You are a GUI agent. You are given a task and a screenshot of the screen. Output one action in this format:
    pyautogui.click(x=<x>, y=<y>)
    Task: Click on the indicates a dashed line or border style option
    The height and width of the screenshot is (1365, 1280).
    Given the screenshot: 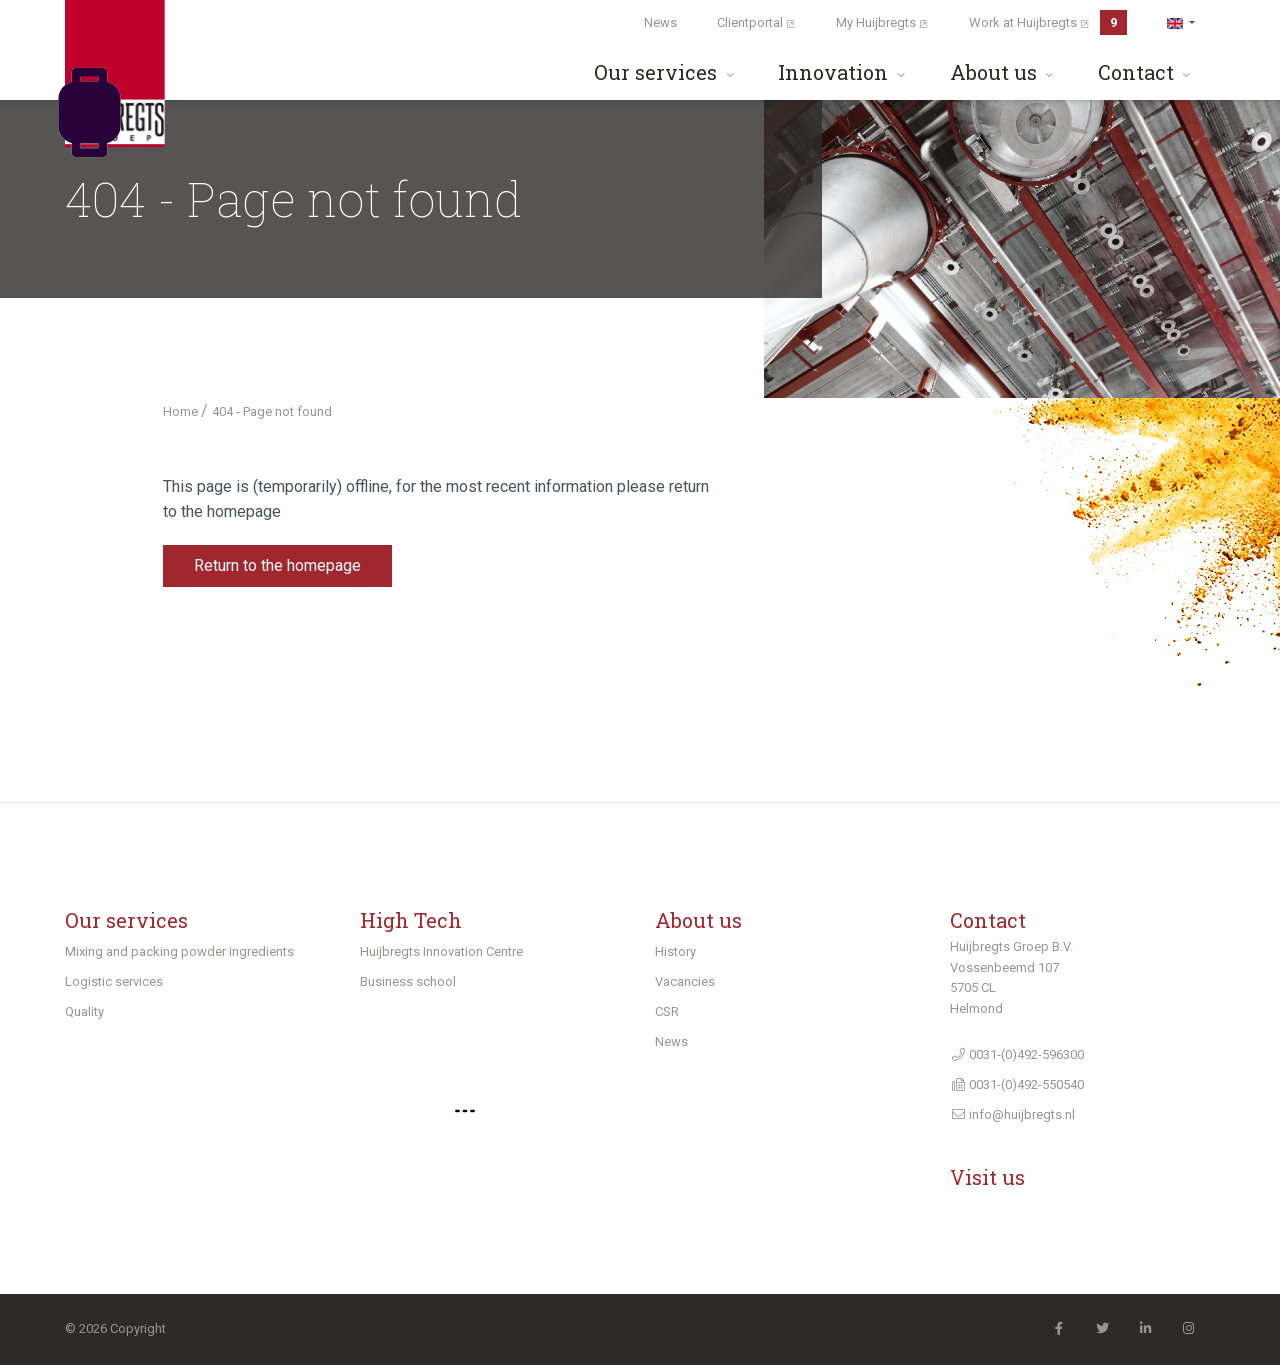 What is the action you would take?
    pyautogui.click(x=465, y=1111)
    